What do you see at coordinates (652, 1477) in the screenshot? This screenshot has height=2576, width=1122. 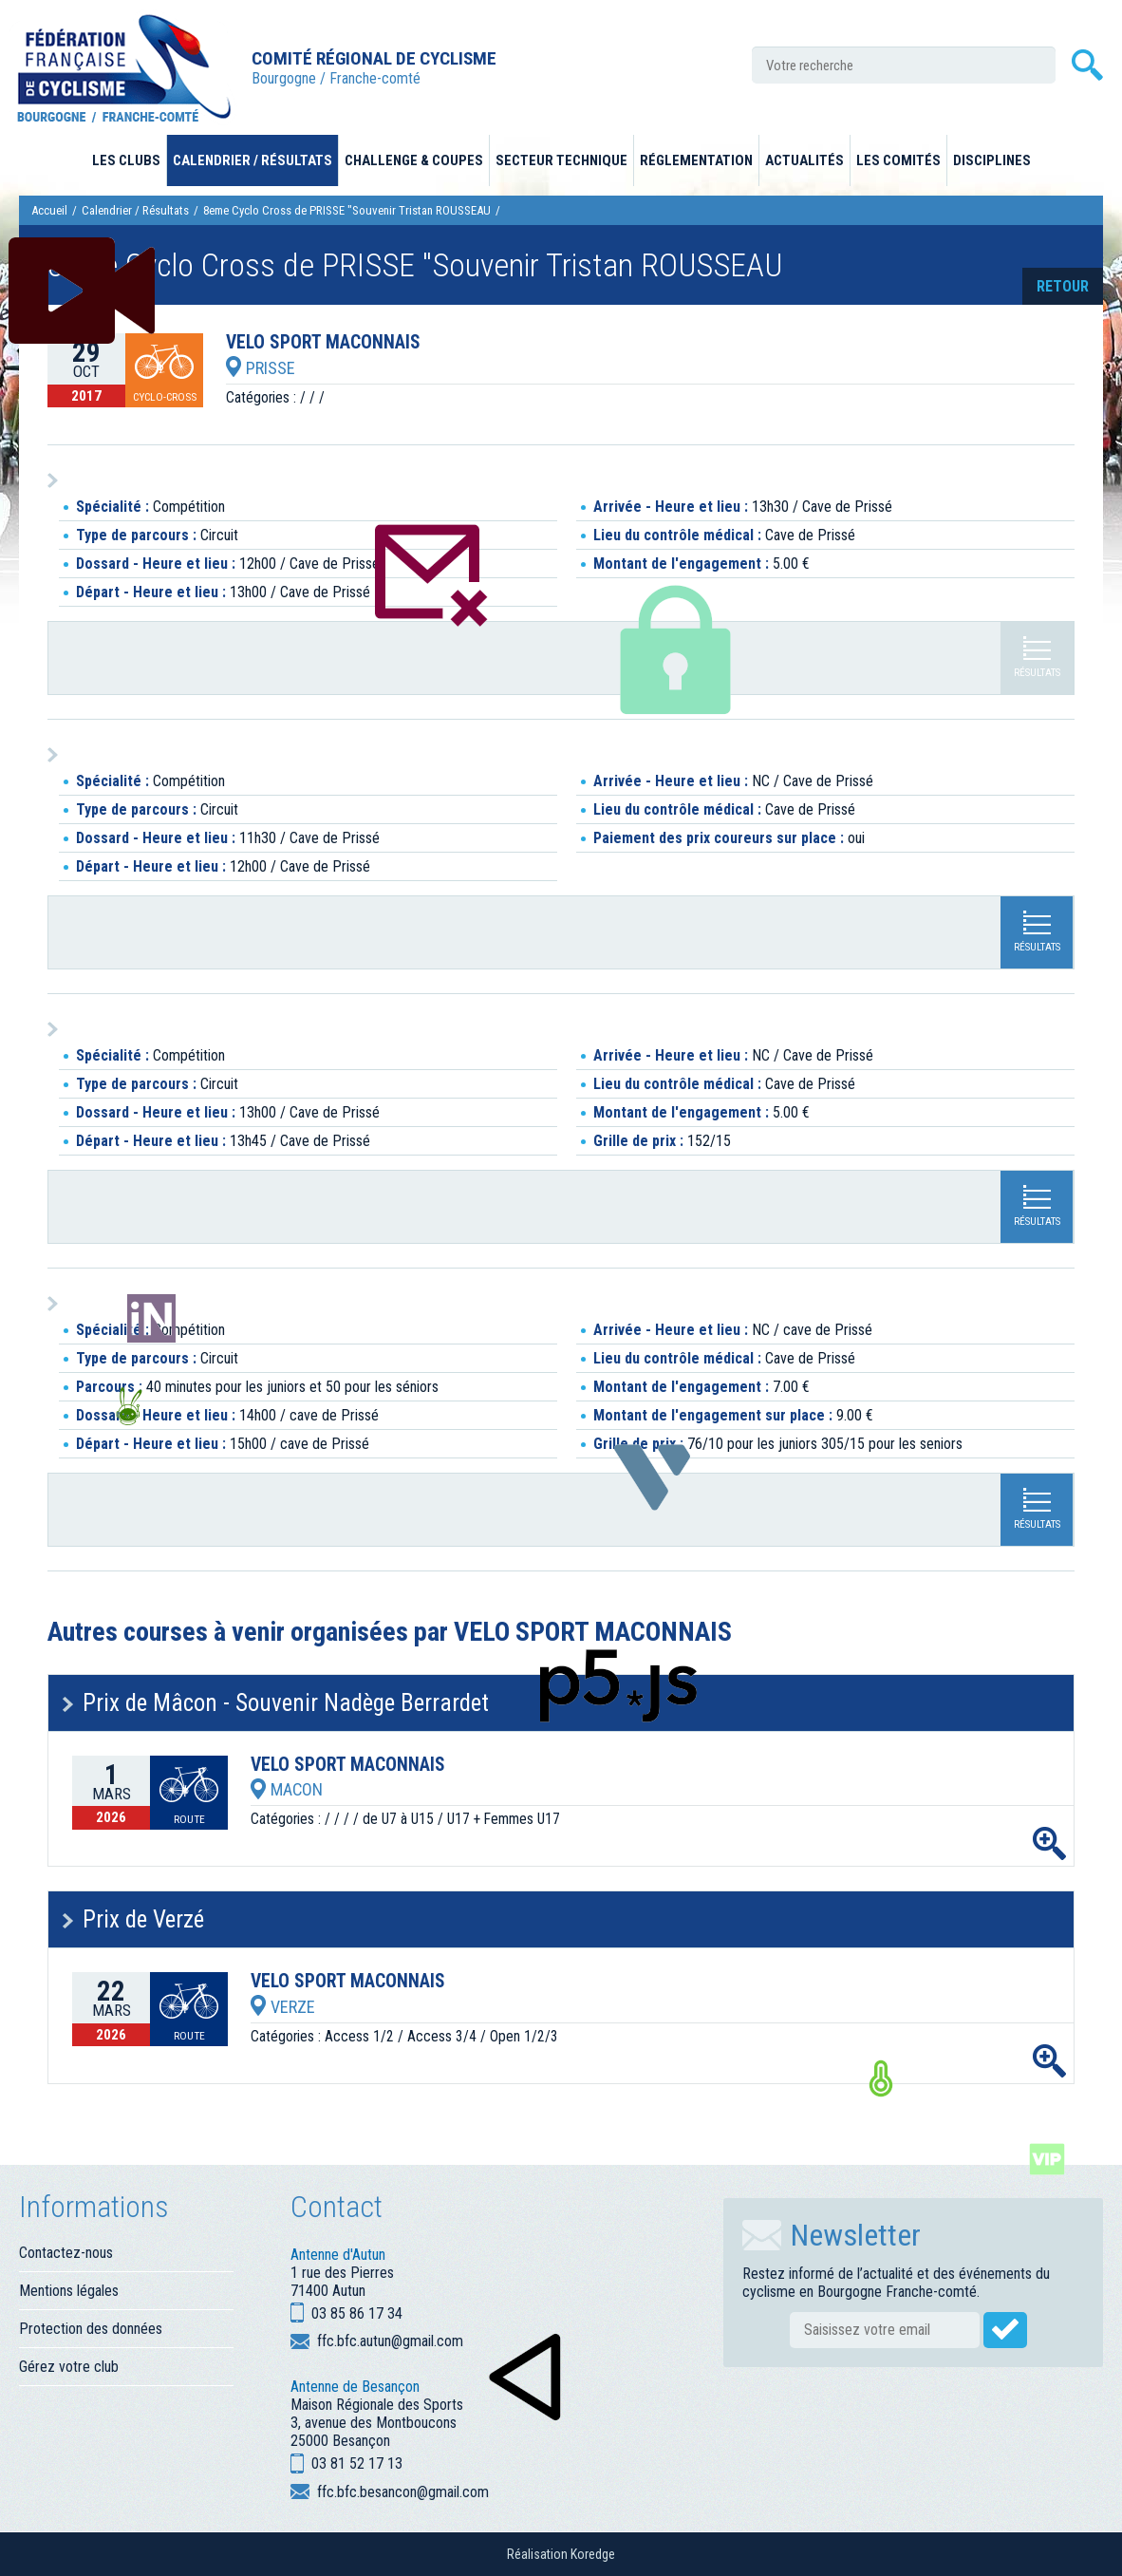 I see `vultr cloud hosting logo` at bounding box center [652, 1477].